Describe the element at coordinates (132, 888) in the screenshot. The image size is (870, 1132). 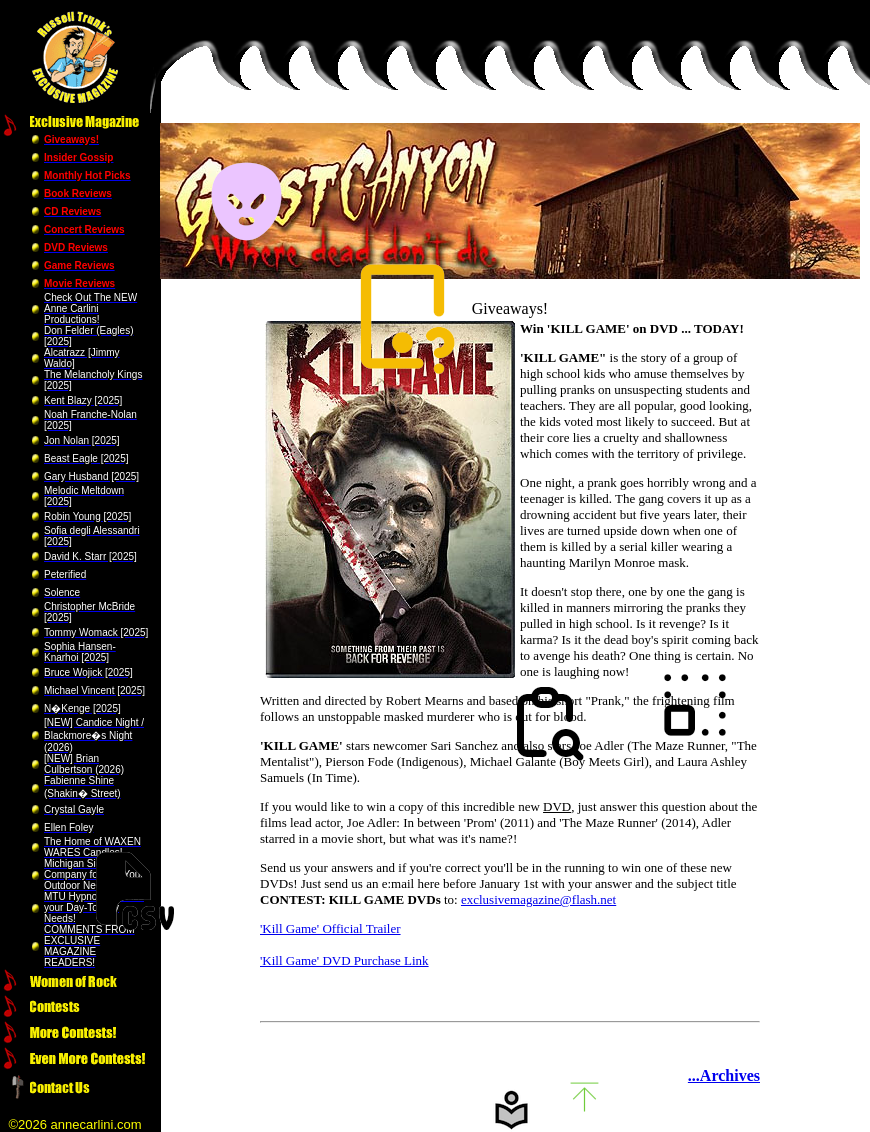
I see `open or view a CSV file` at that location.